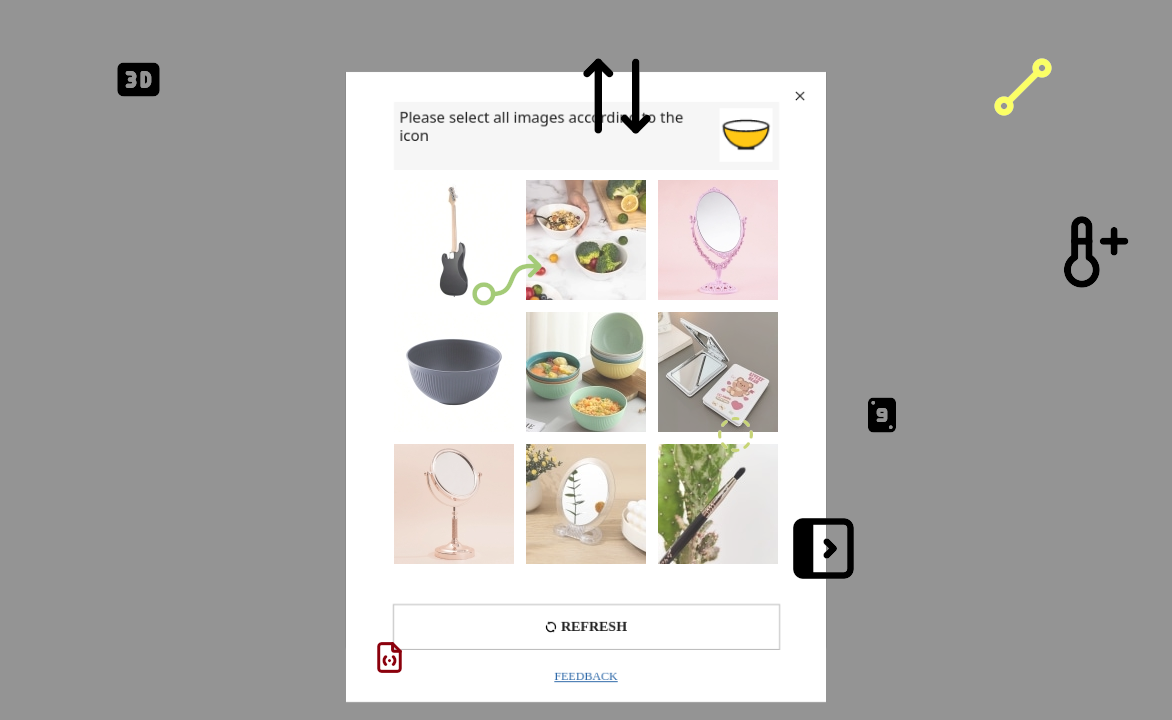  I want to click on increase temperature setting, so click(1089, 252).